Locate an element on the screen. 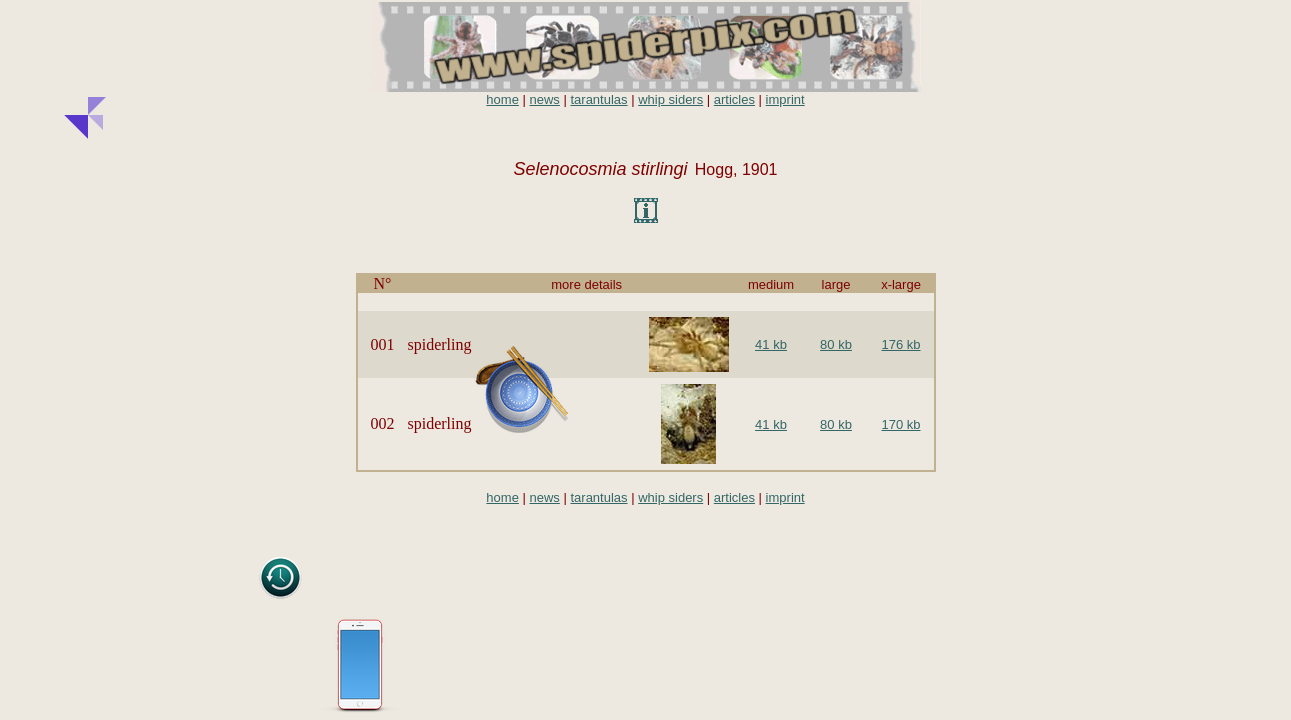 Image resolution: width=1291 pixels, height=720 pixels. open the adwaita demo application is located at coordinates (85, 118).